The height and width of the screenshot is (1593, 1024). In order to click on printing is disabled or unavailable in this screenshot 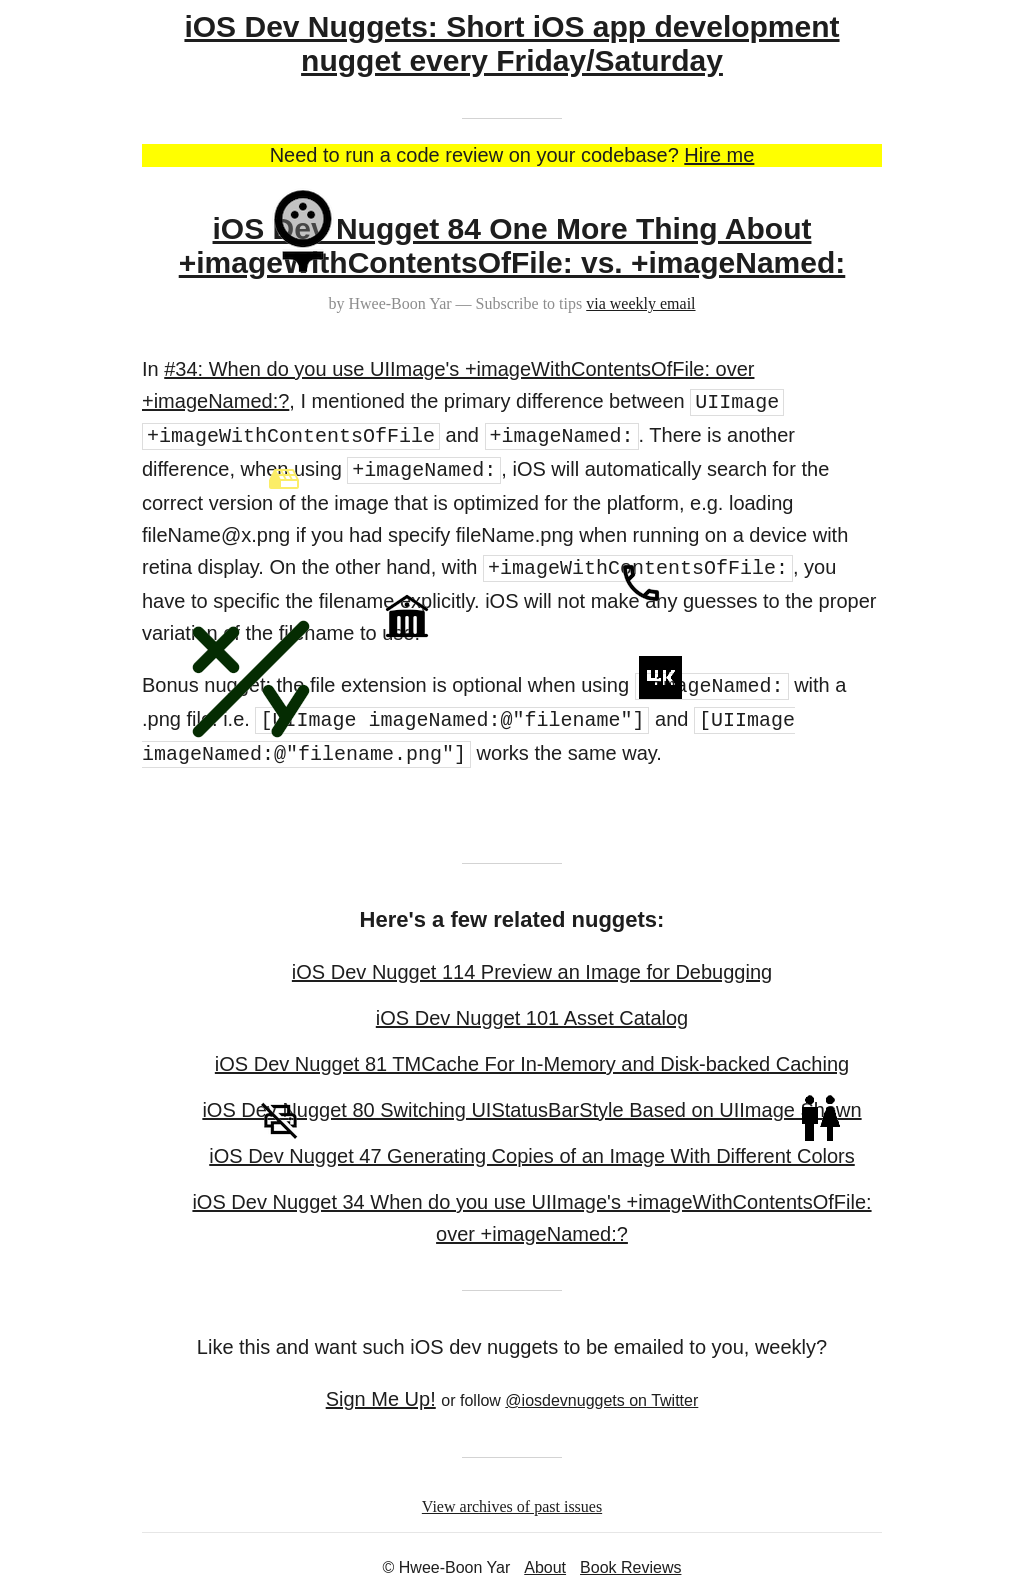, I will do `click(280, 1119)`.